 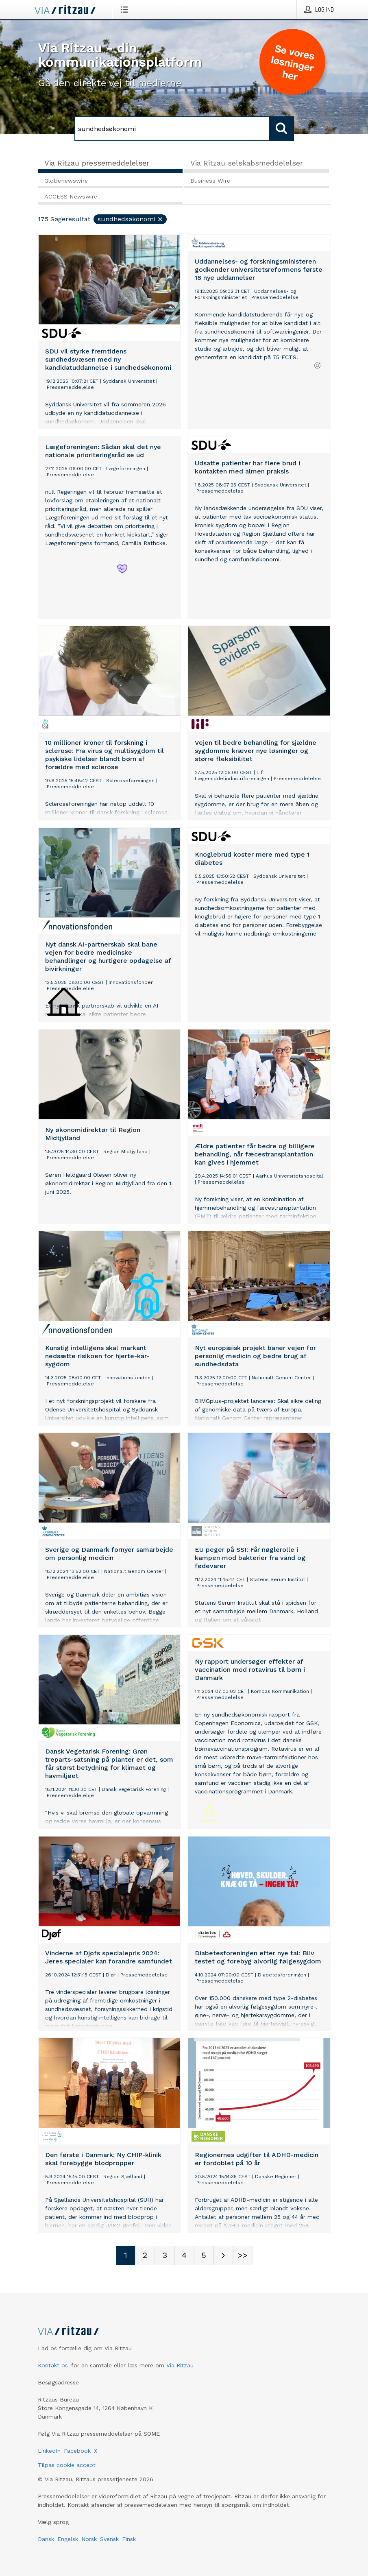 What do you see at coordinates (122, 568) in the screenshot?
I see `view health or fitness metrics` at bounding box center [122, 568].